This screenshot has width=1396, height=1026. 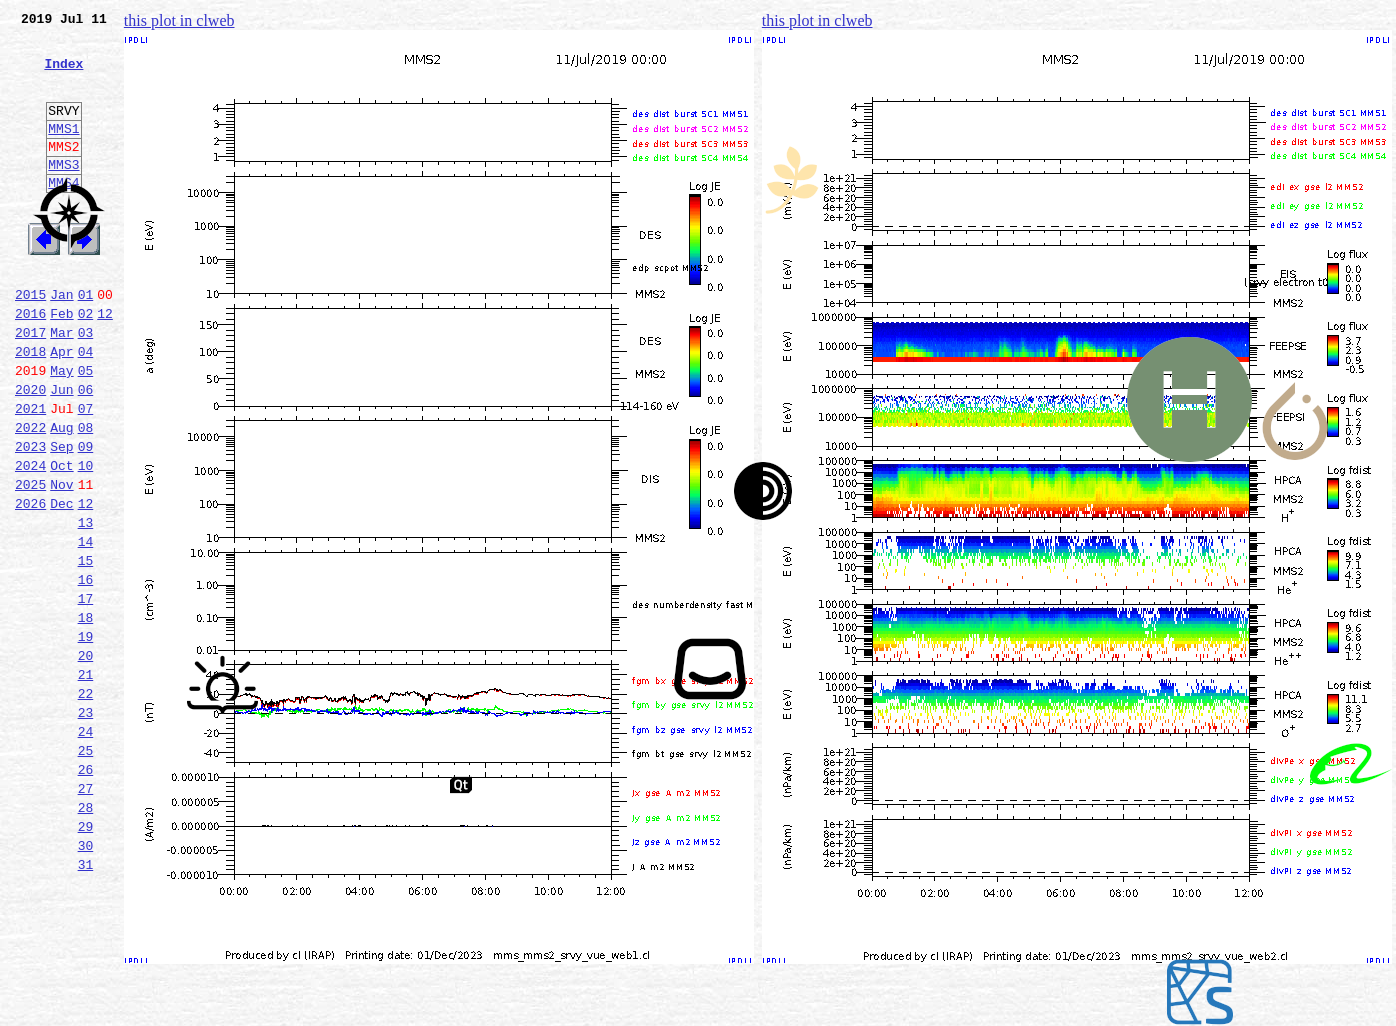 What do you see at coordinates (1295, 421) in the screenshot?
I see `PyTorch machine learning framework logo` at bounding box center [1295, 421].